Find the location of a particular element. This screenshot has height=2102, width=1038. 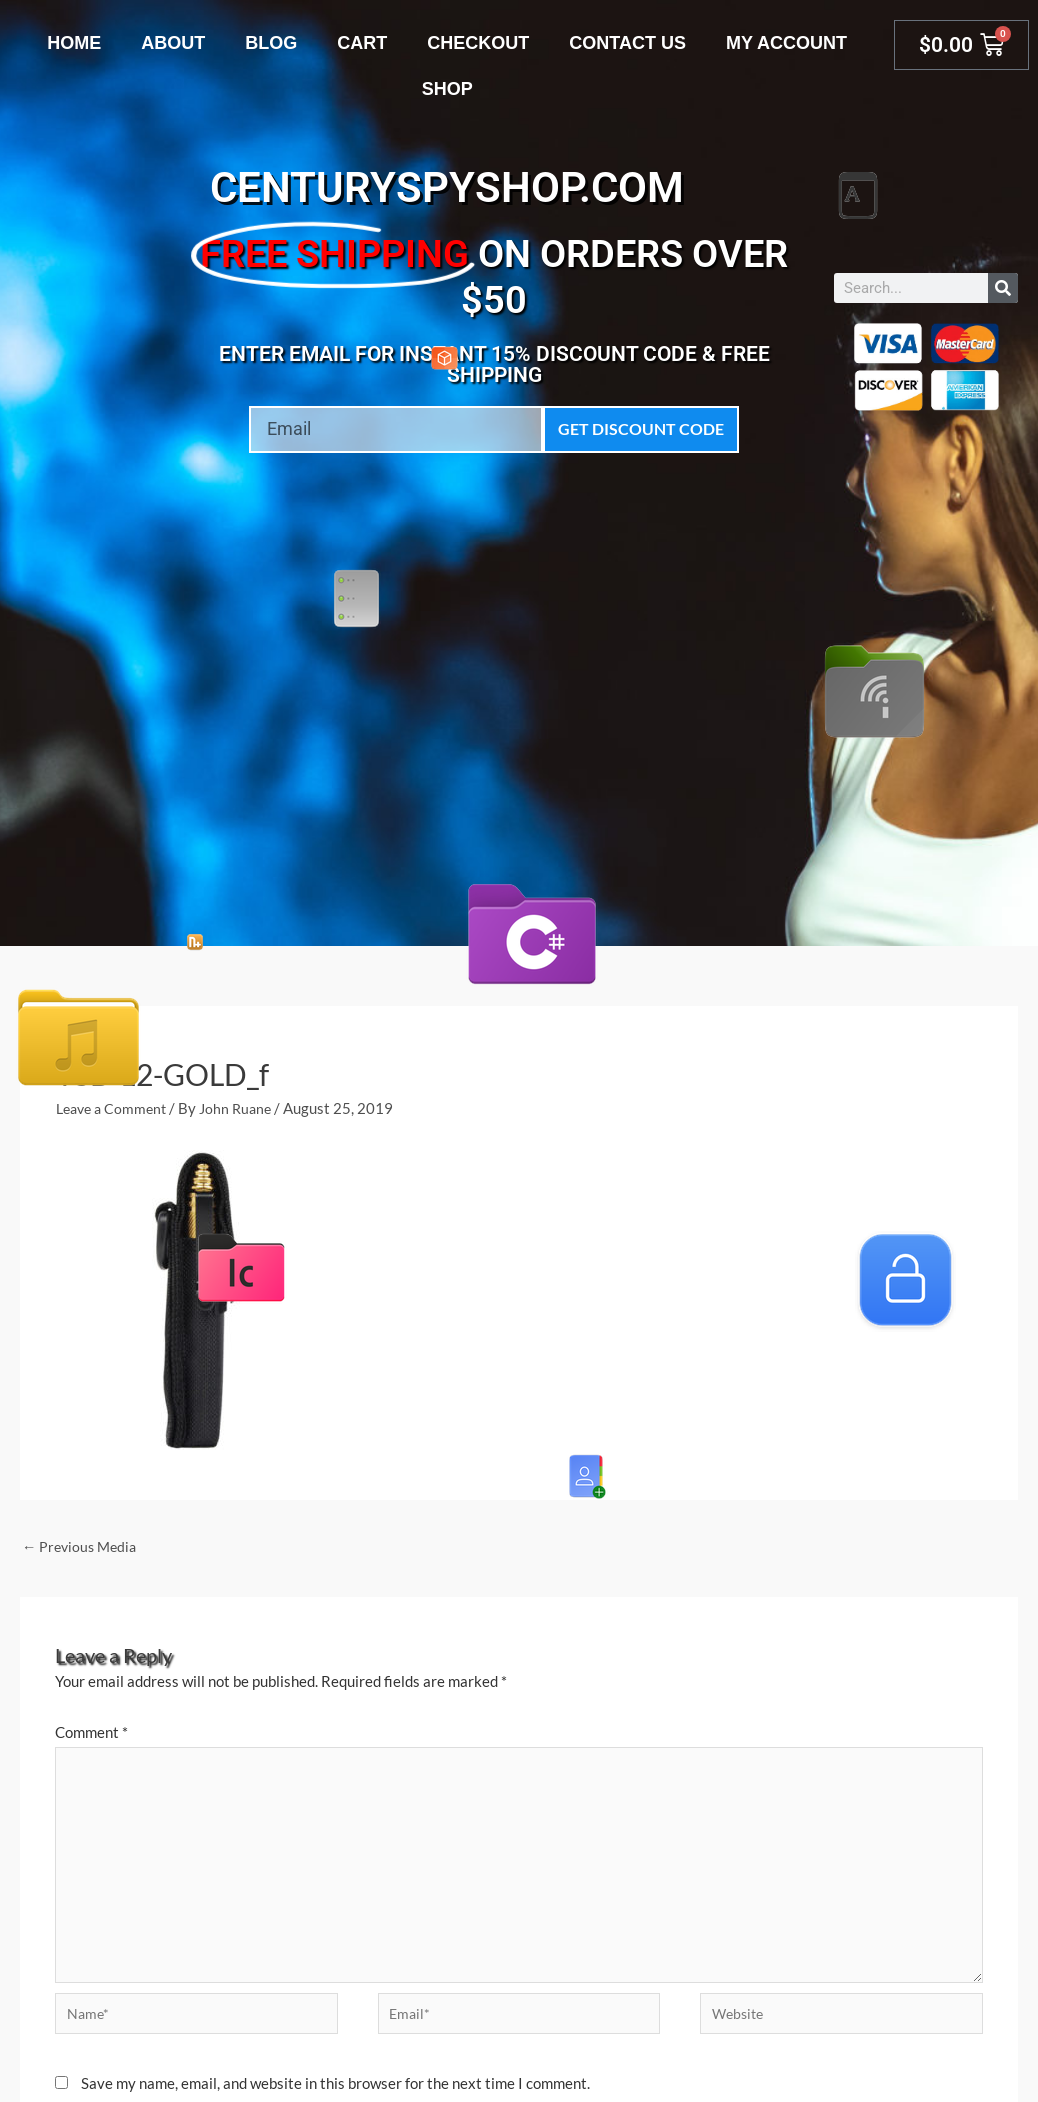

open a 3D model file in STL format is located at coordinates (444, 357).